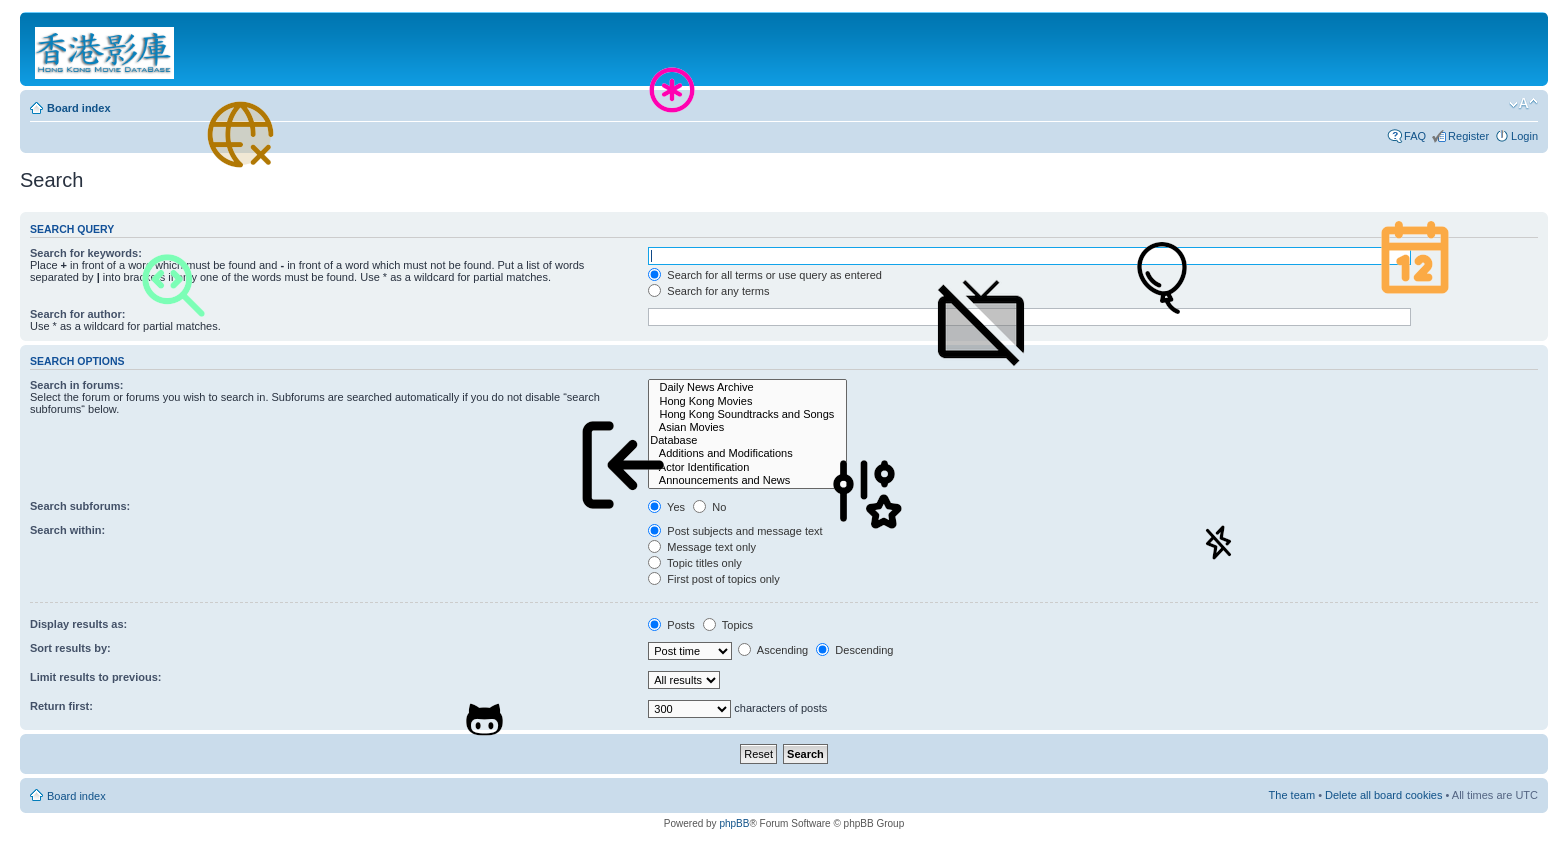 This screenshot has height=846, width=1568. Describe the element at coordinates (981, 323) in the screenshot. I see `tv is currently off or unavailable` at that location.